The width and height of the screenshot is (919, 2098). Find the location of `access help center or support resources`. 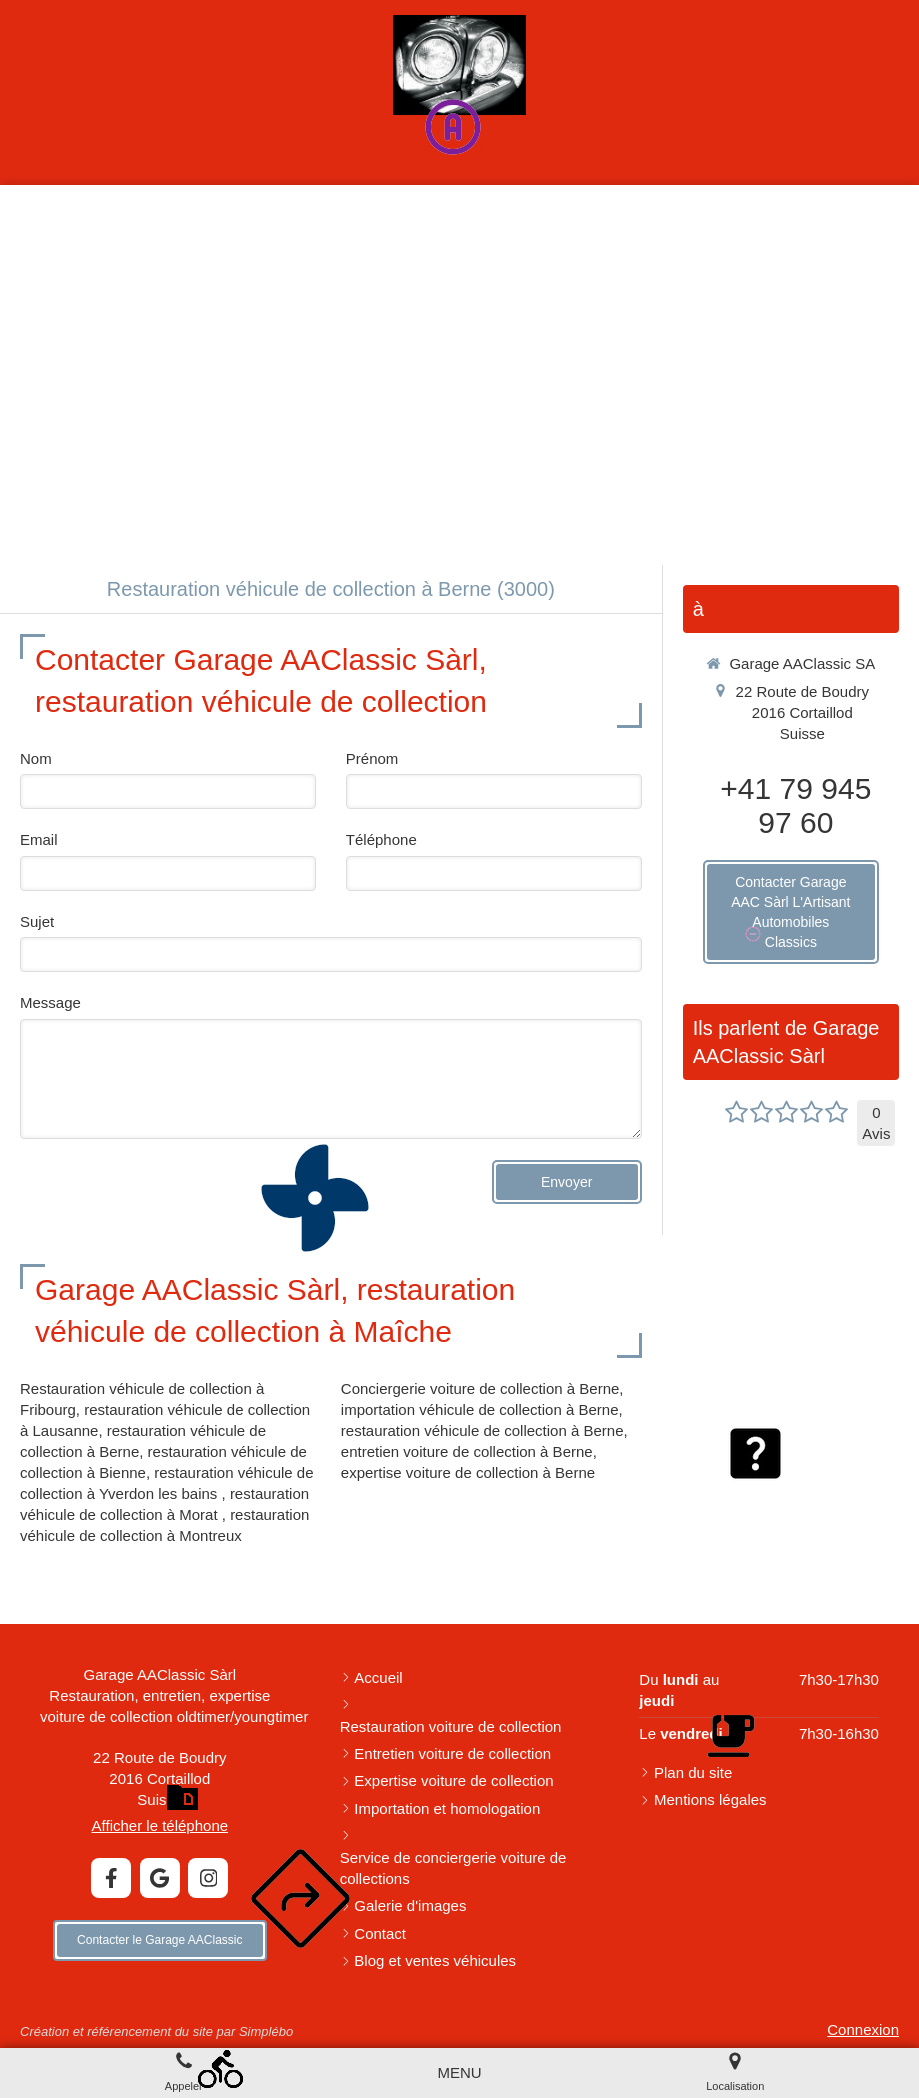

access help center or support resources is located at coordinates (755, 1453).